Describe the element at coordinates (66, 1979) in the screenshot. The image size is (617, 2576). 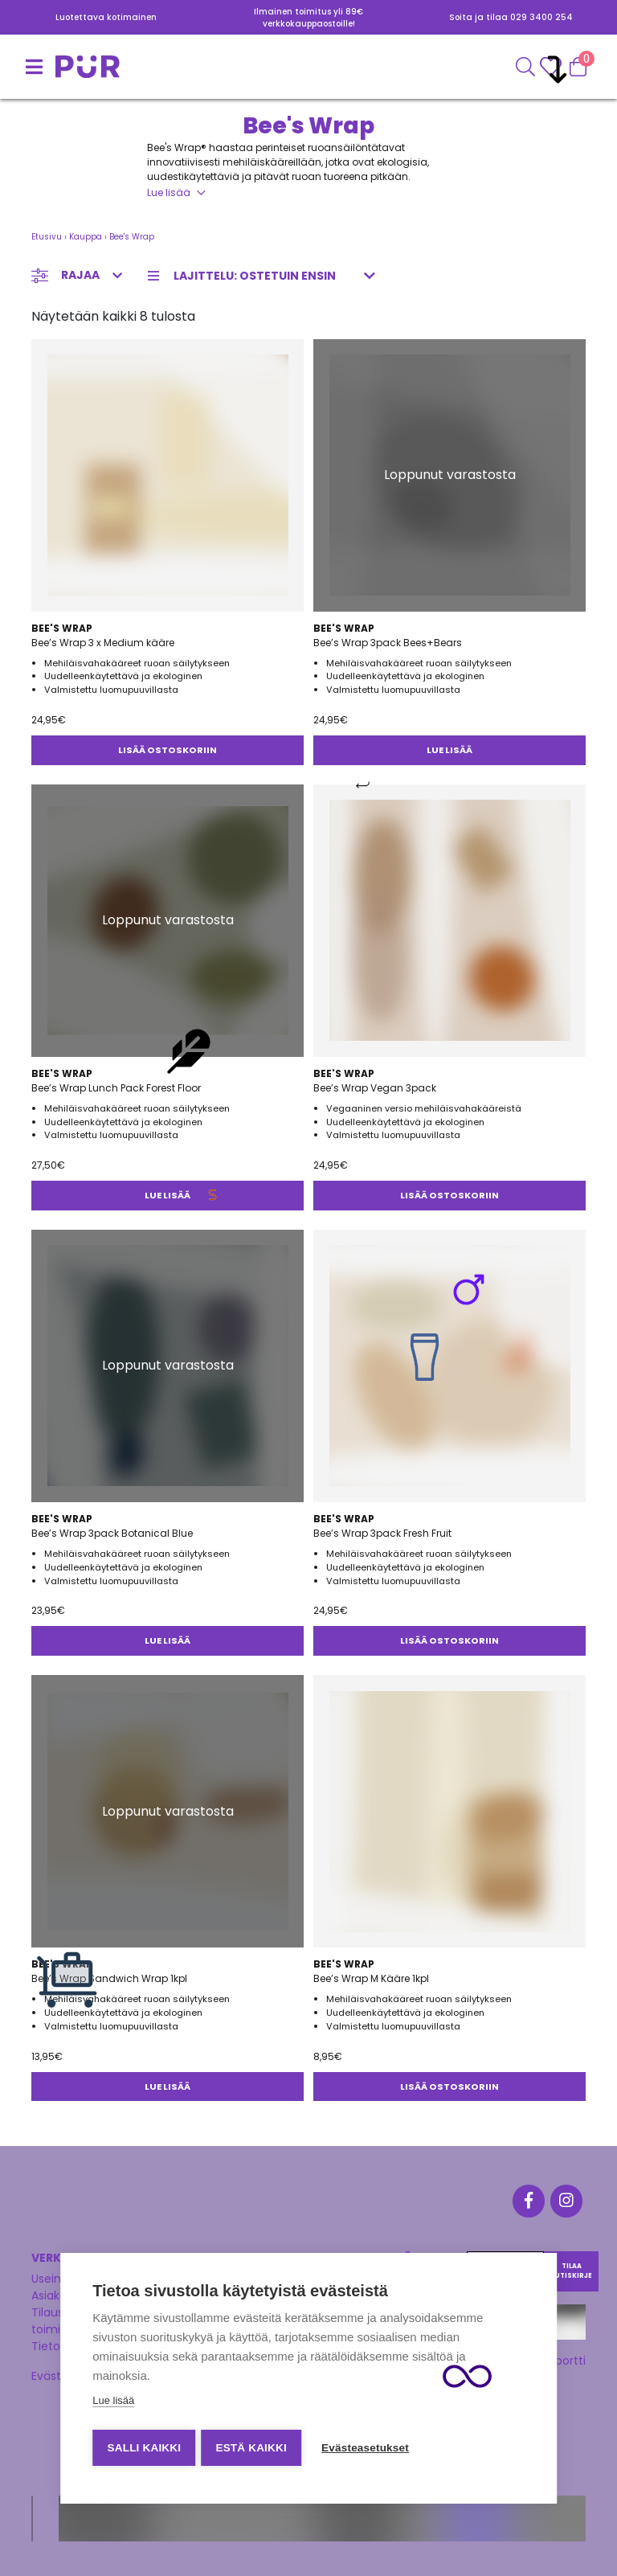
I see `view luggage or baggage information` at that location.